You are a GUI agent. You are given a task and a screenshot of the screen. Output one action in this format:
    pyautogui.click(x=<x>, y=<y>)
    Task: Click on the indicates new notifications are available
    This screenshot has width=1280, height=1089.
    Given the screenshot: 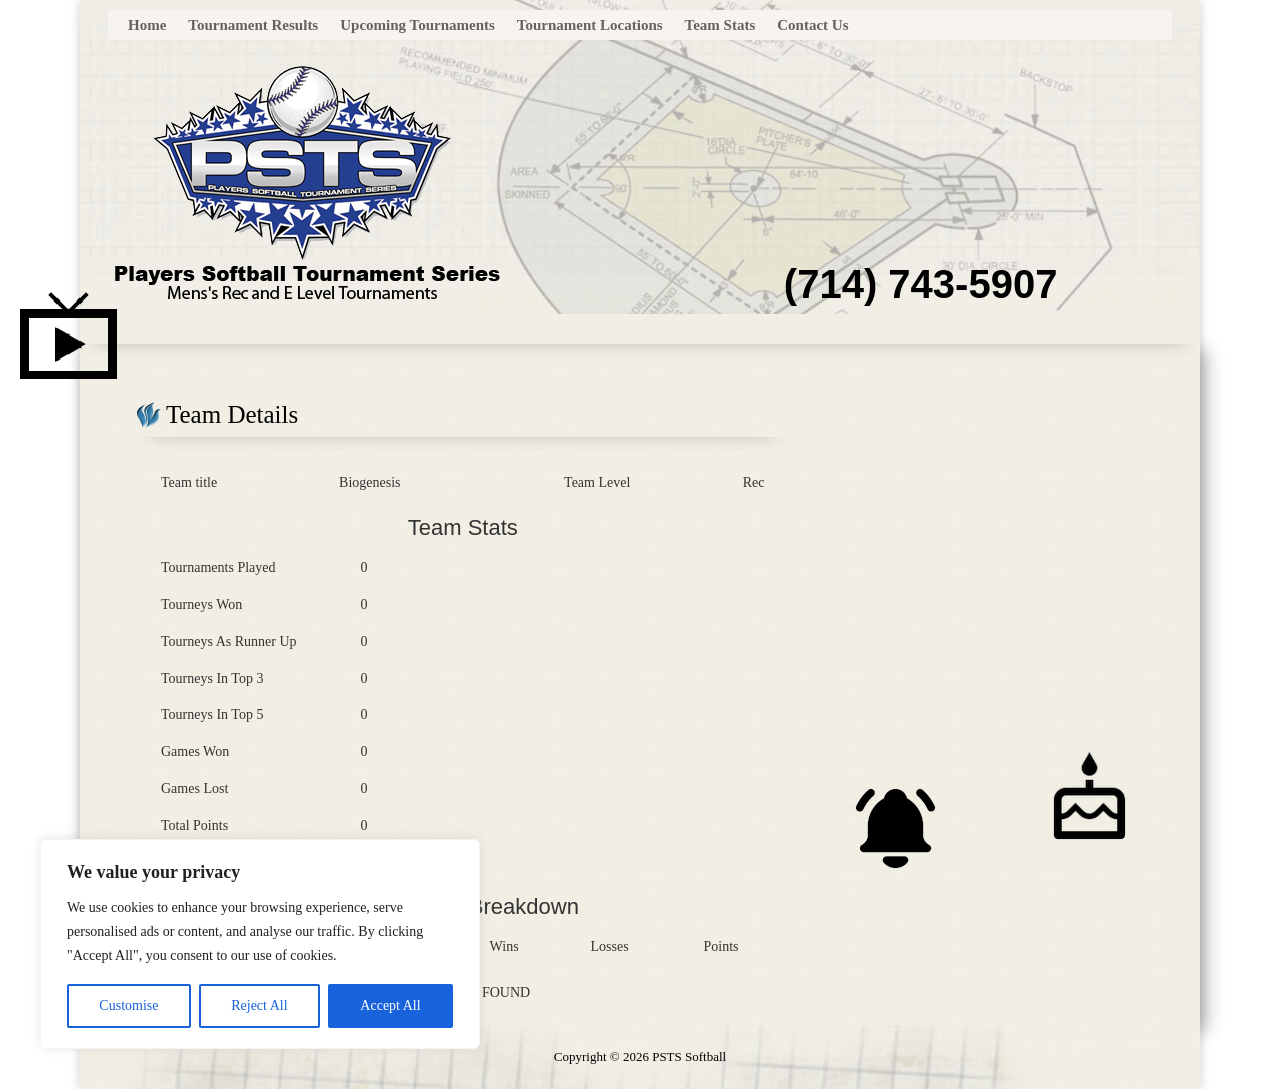 What is the action you would take?
    pyautogui.click(x=895, y=828)
    